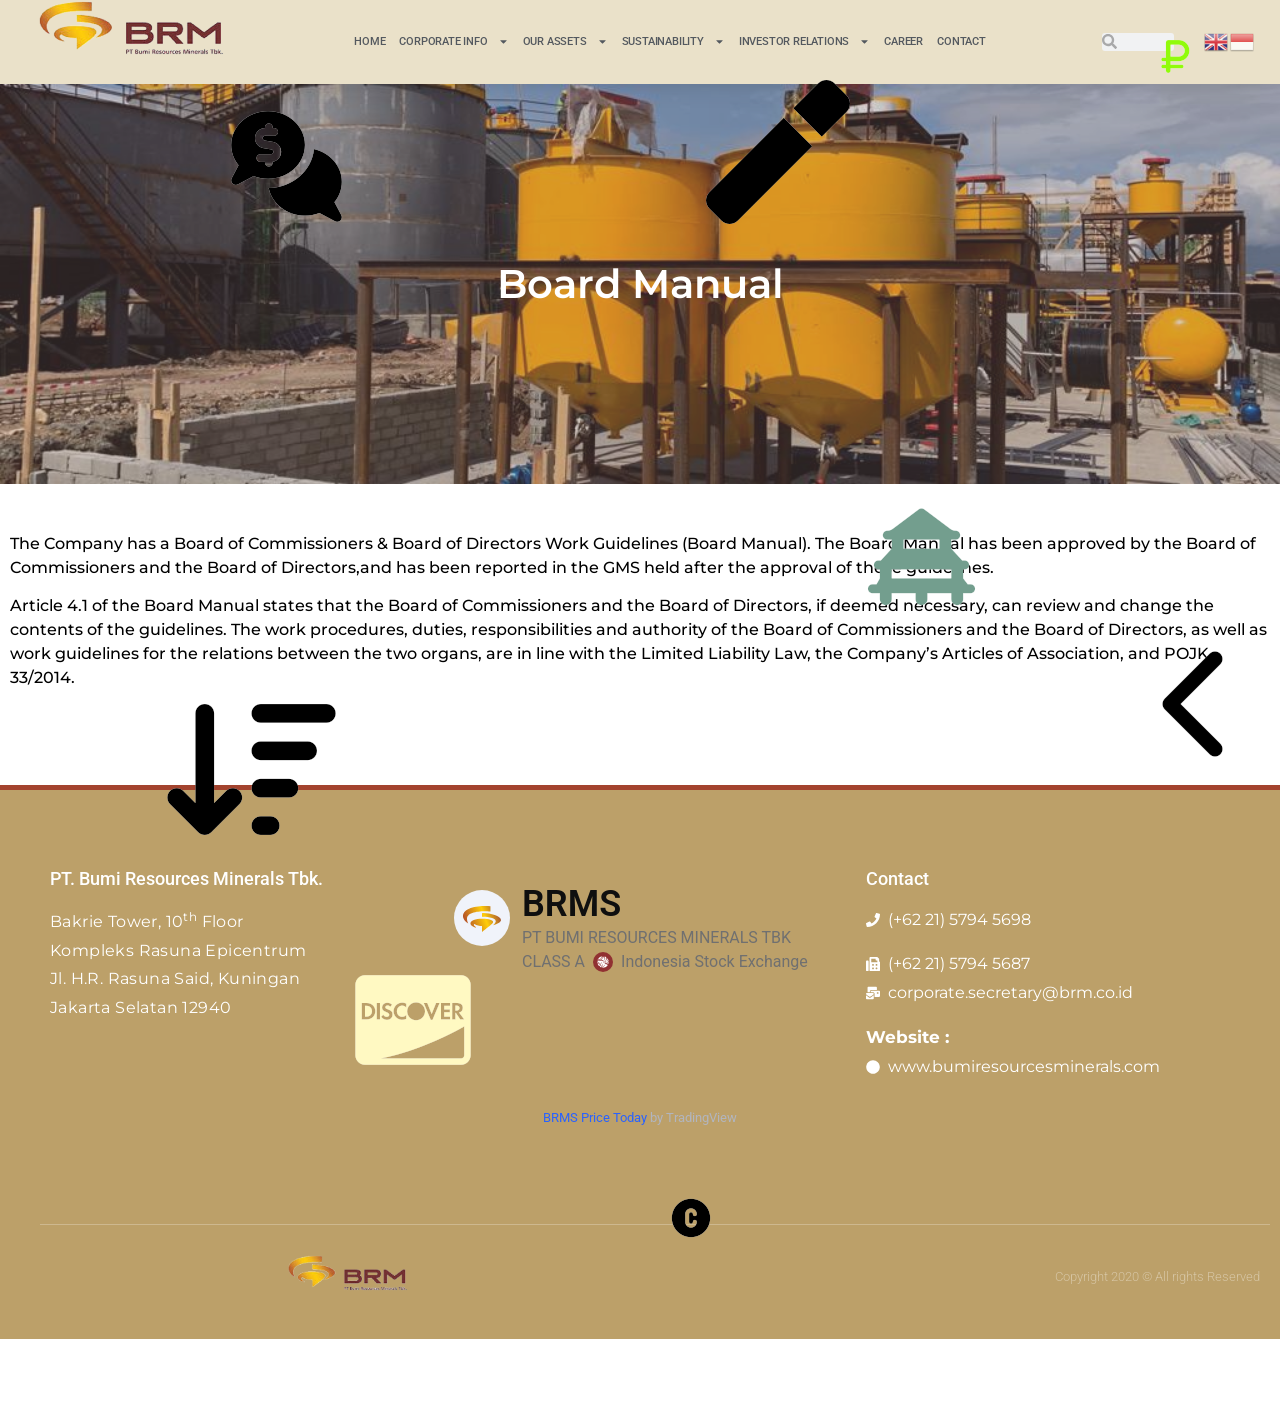  What do you see at coordinates (691, 1218) in the screenshot?
I see `indicates copyright status` at bounding box center [691, 1218].